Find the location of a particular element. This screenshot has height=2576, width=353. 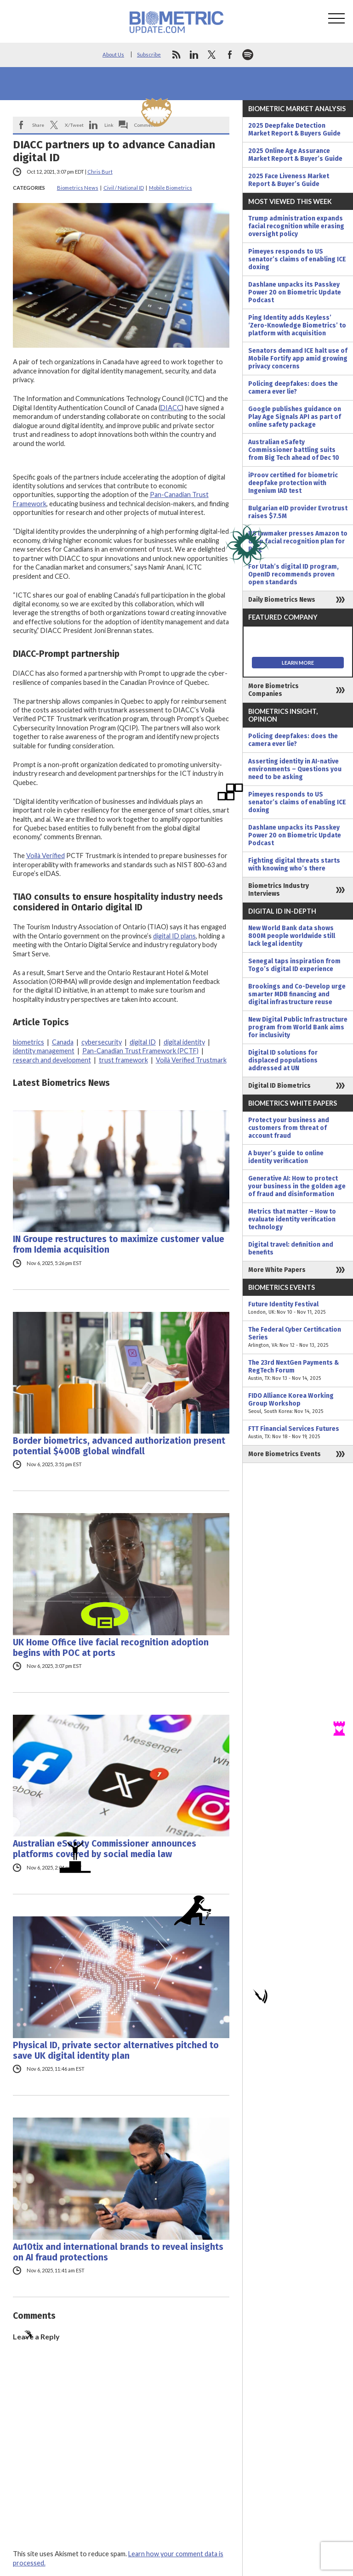

equip or manage belt accessory is located at coordinates (105, 1615).